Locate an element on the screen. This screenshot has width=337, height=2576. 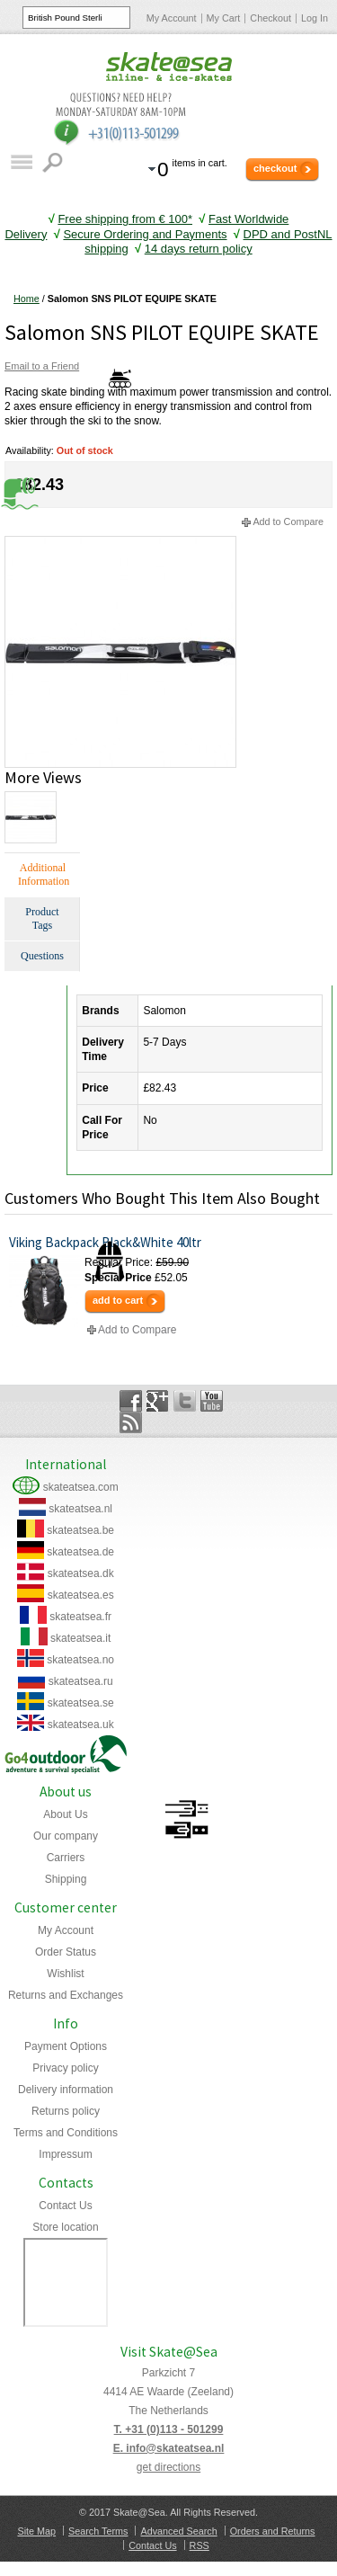
select light armor class is located at coordinates (110, 1261).